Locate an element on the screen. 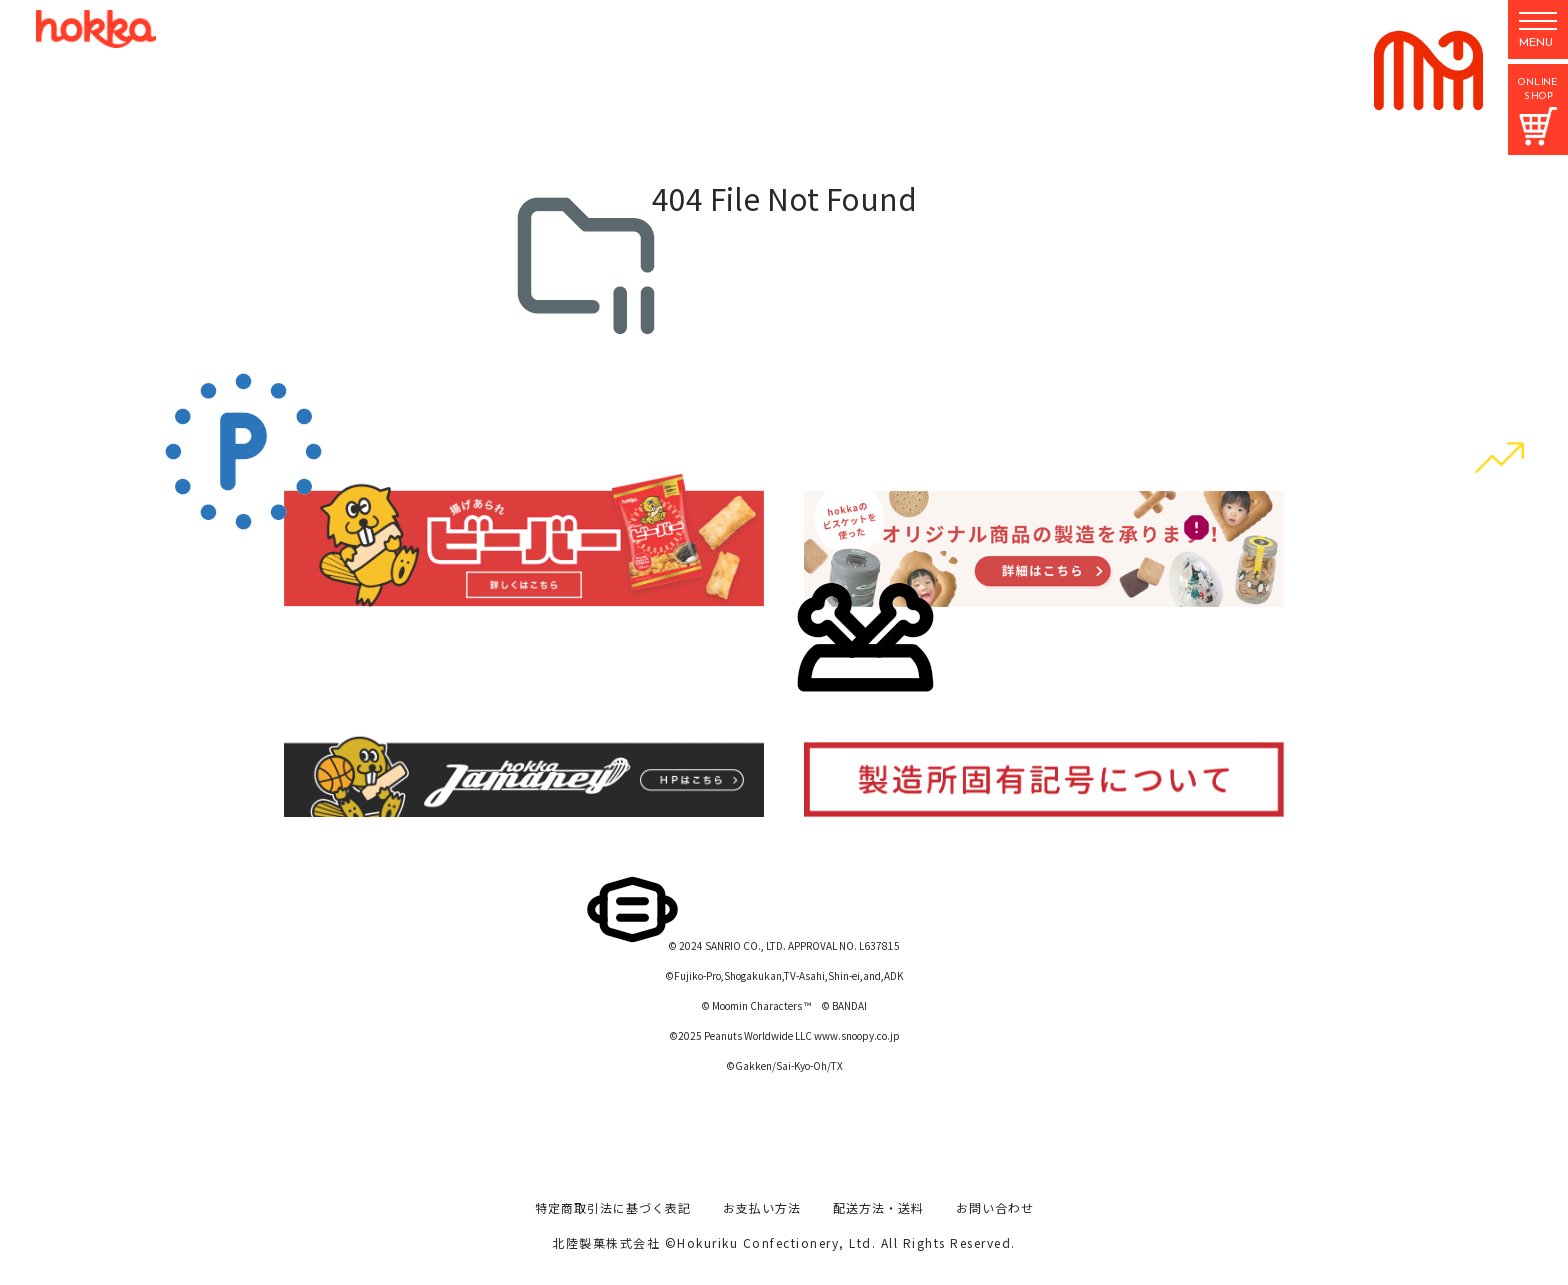 Image resolution: width=1568 pixels, height=1285 pixels. pause folder sync or backup is located at coordinates (586, 259).